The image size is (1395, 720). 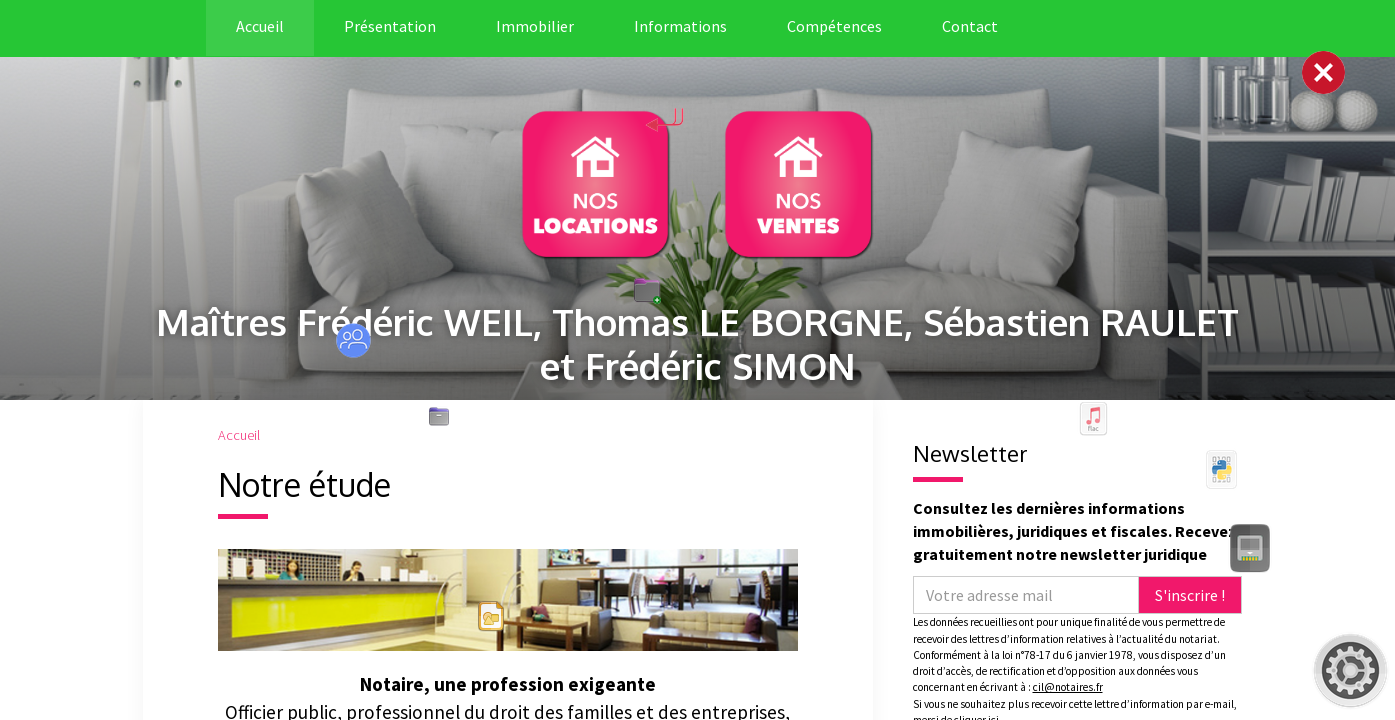 What do you see at coordinates (664, 117) in the screenshot?
I see `reply to all recipients of an email` at bounding box center [664, 117].